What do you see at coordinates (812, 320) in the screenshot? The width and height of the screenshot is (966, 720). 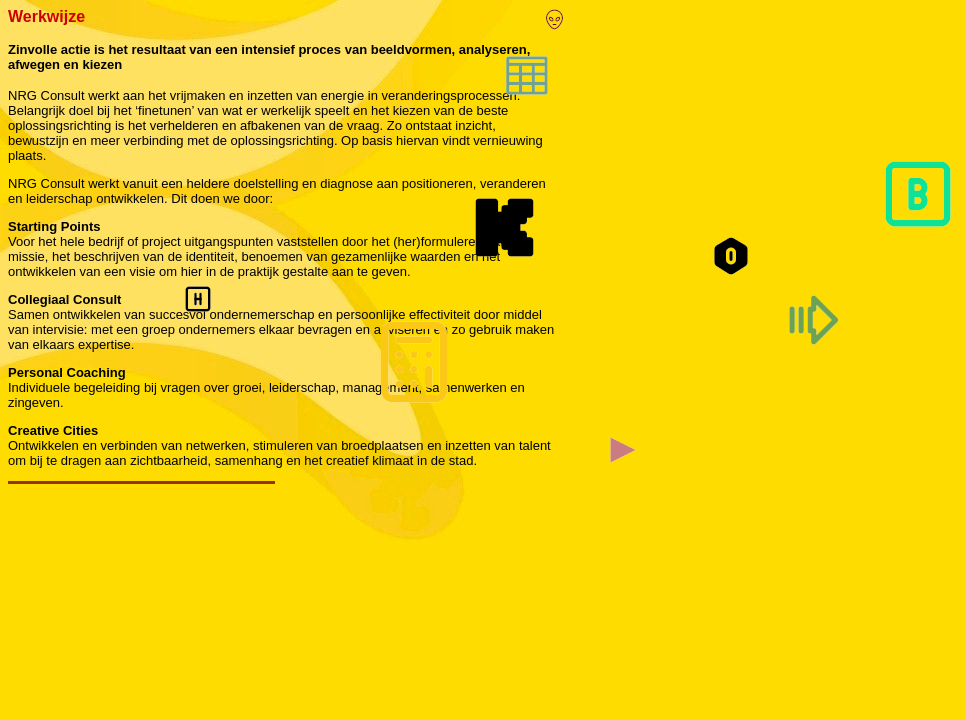 I see `skip forward or jump to the end` at bounding box center [812, 320].